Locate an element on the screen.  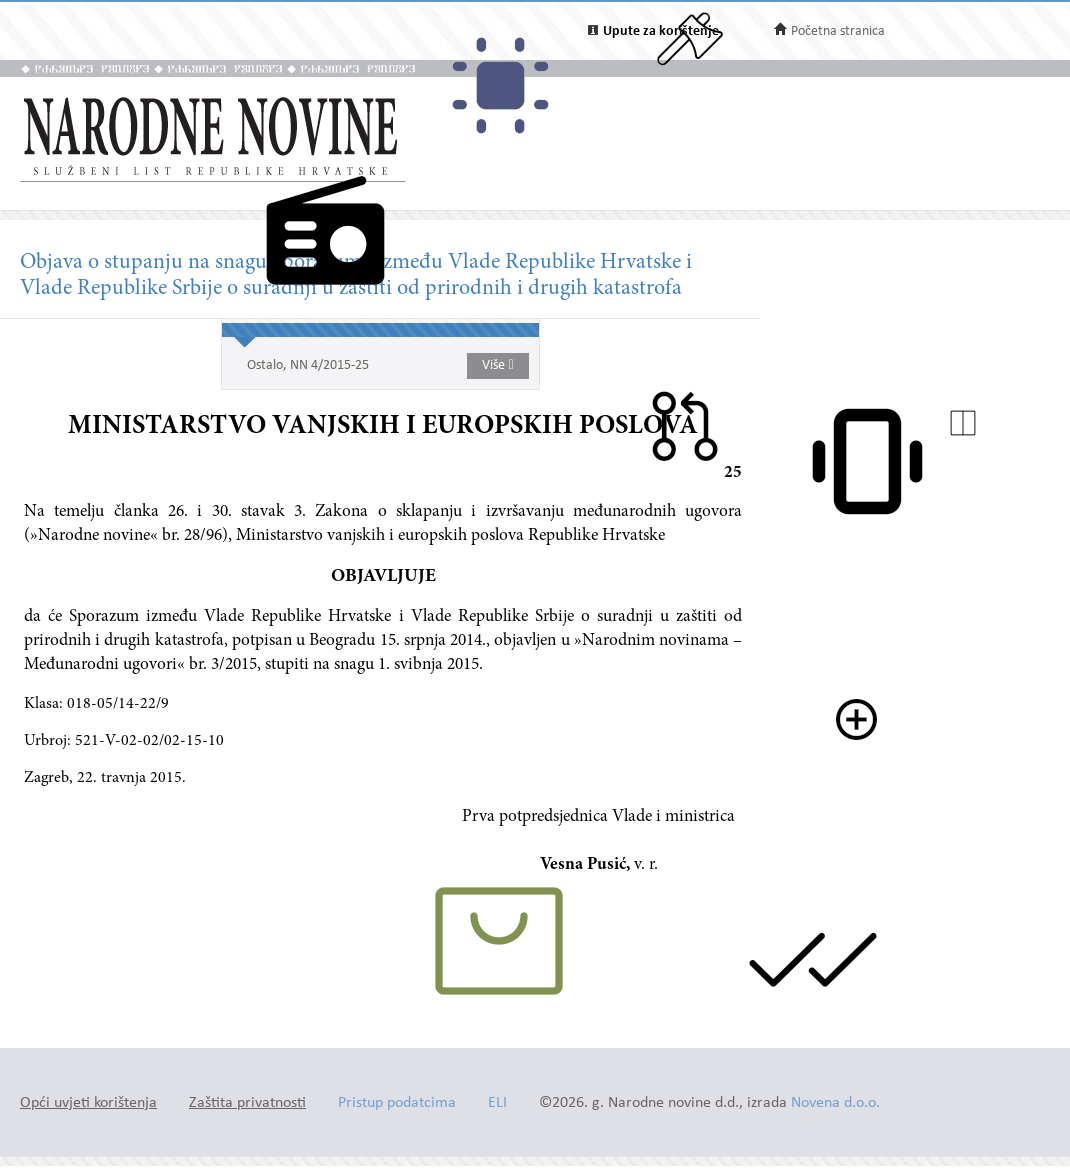
access woodcutting or crafting tools is located at coordinates (690, 41).